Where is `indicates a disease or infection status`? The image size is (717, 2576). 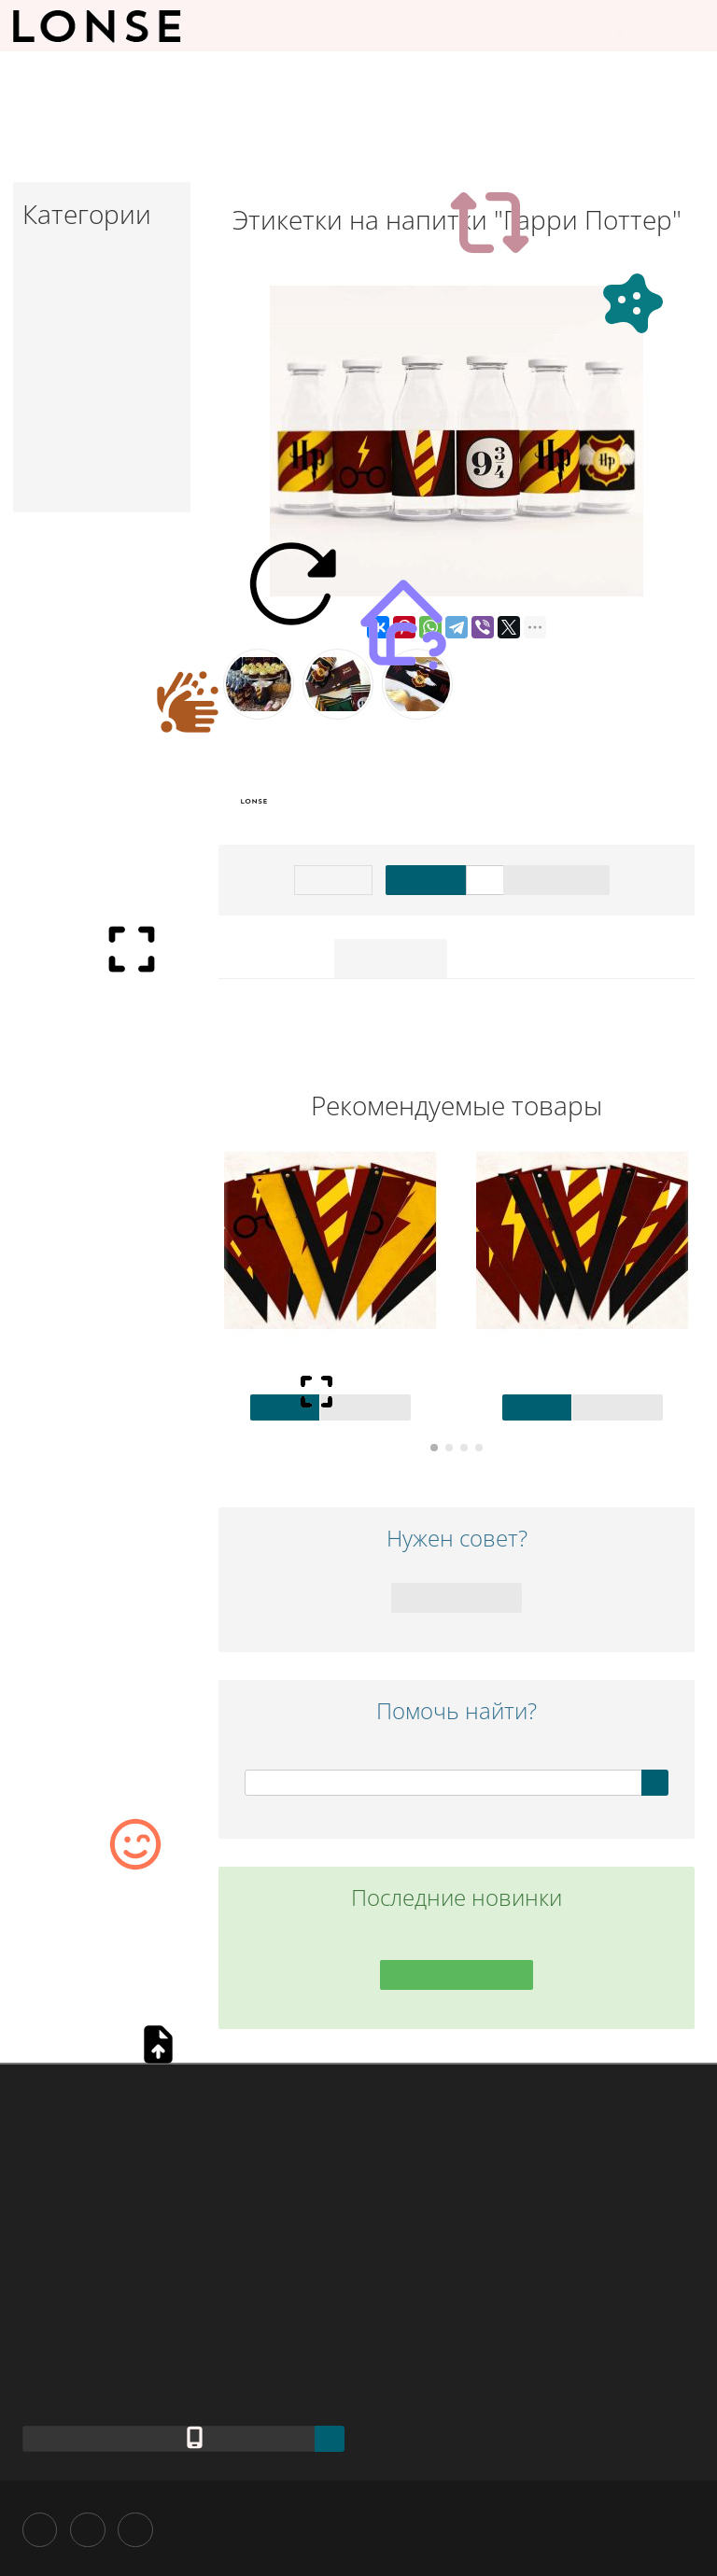 indicates a disease or infection status is located at coordinates (633, 303).